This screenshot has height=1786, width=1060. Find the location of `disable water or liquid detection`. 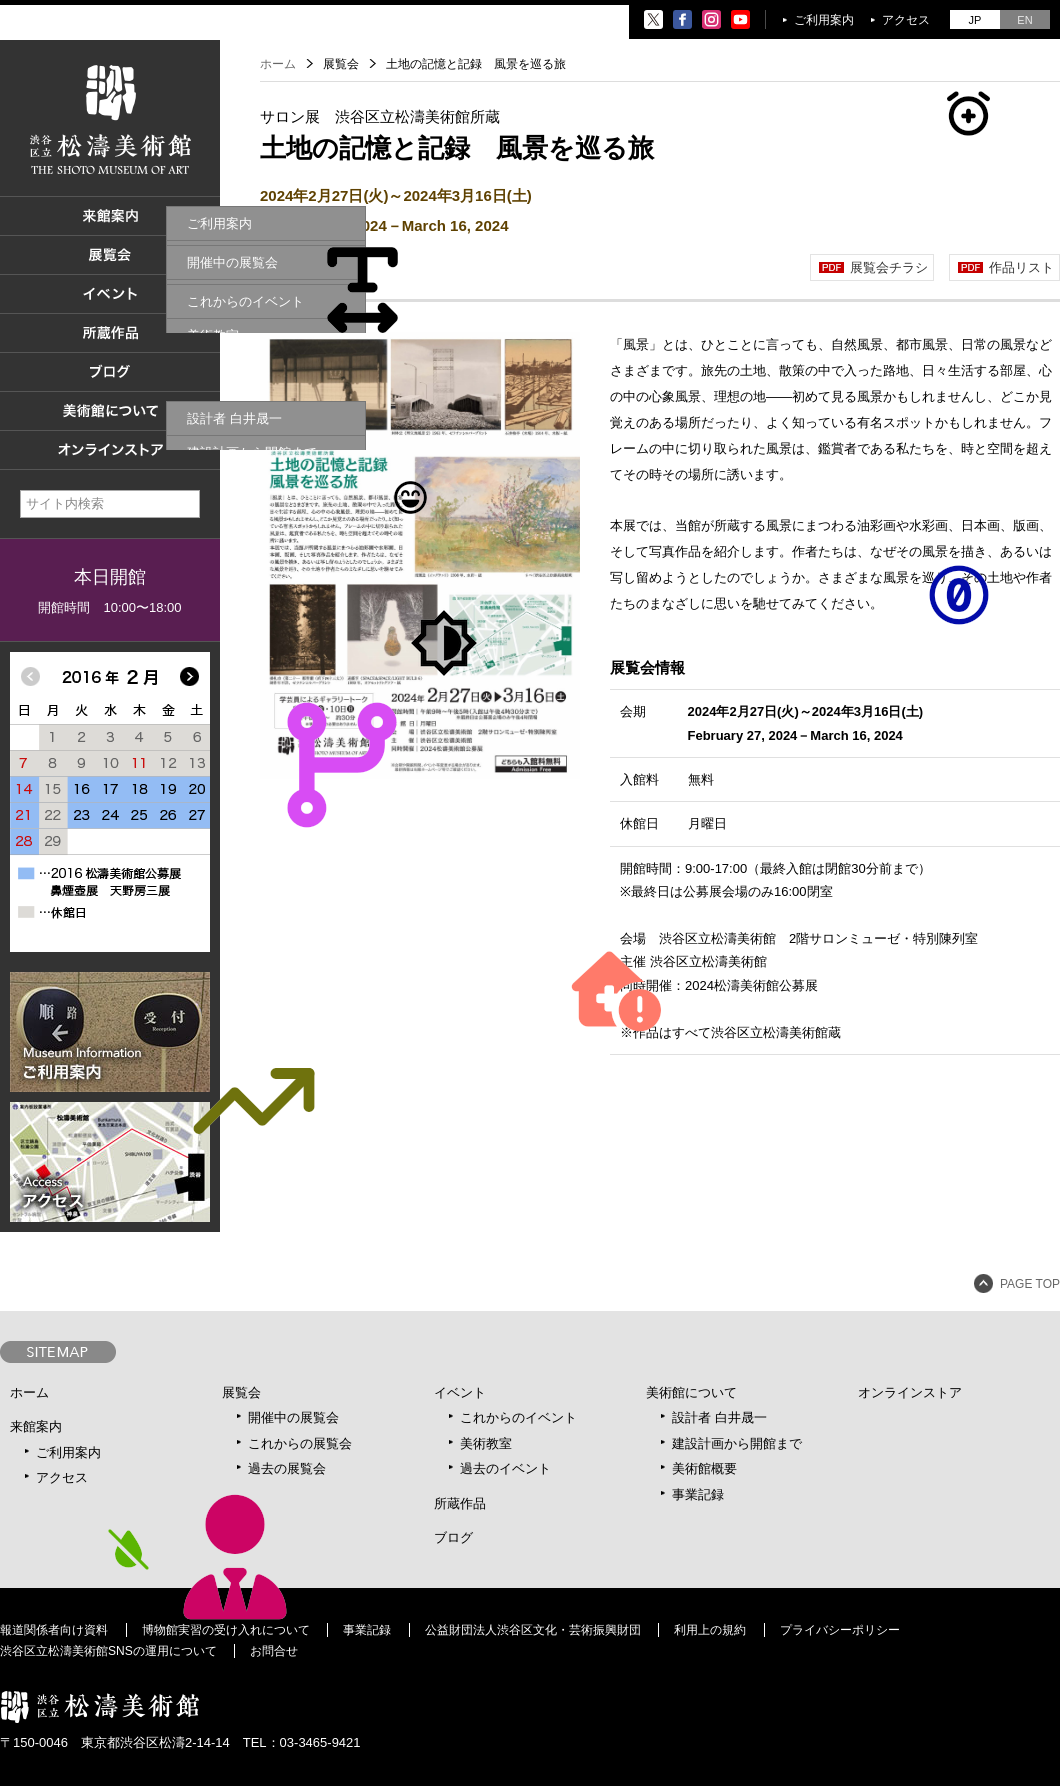

disable water or liquid detection is located at coordinates (128, 1549).